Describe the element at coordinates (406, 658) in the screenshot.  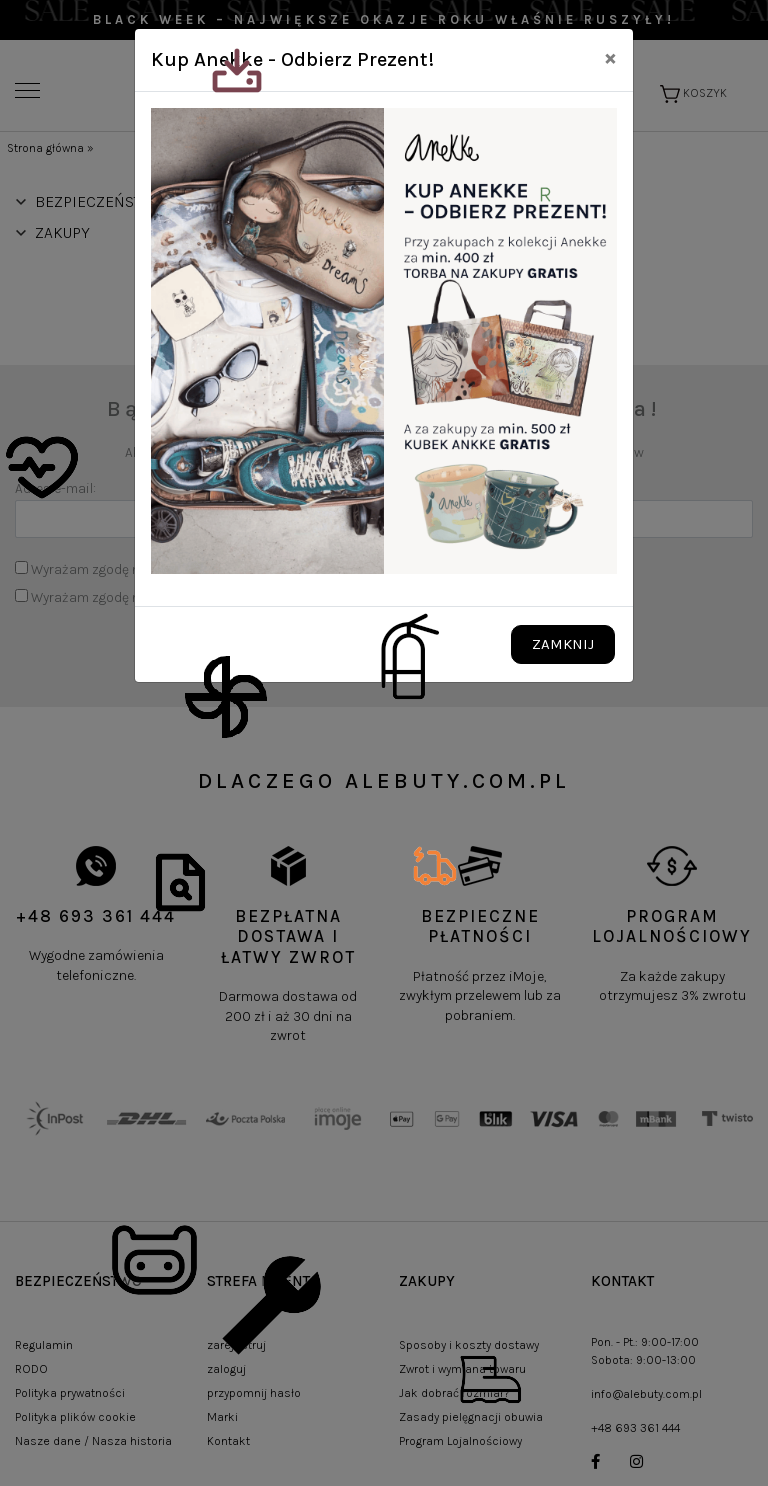
I see `access fire safety information` at that location.